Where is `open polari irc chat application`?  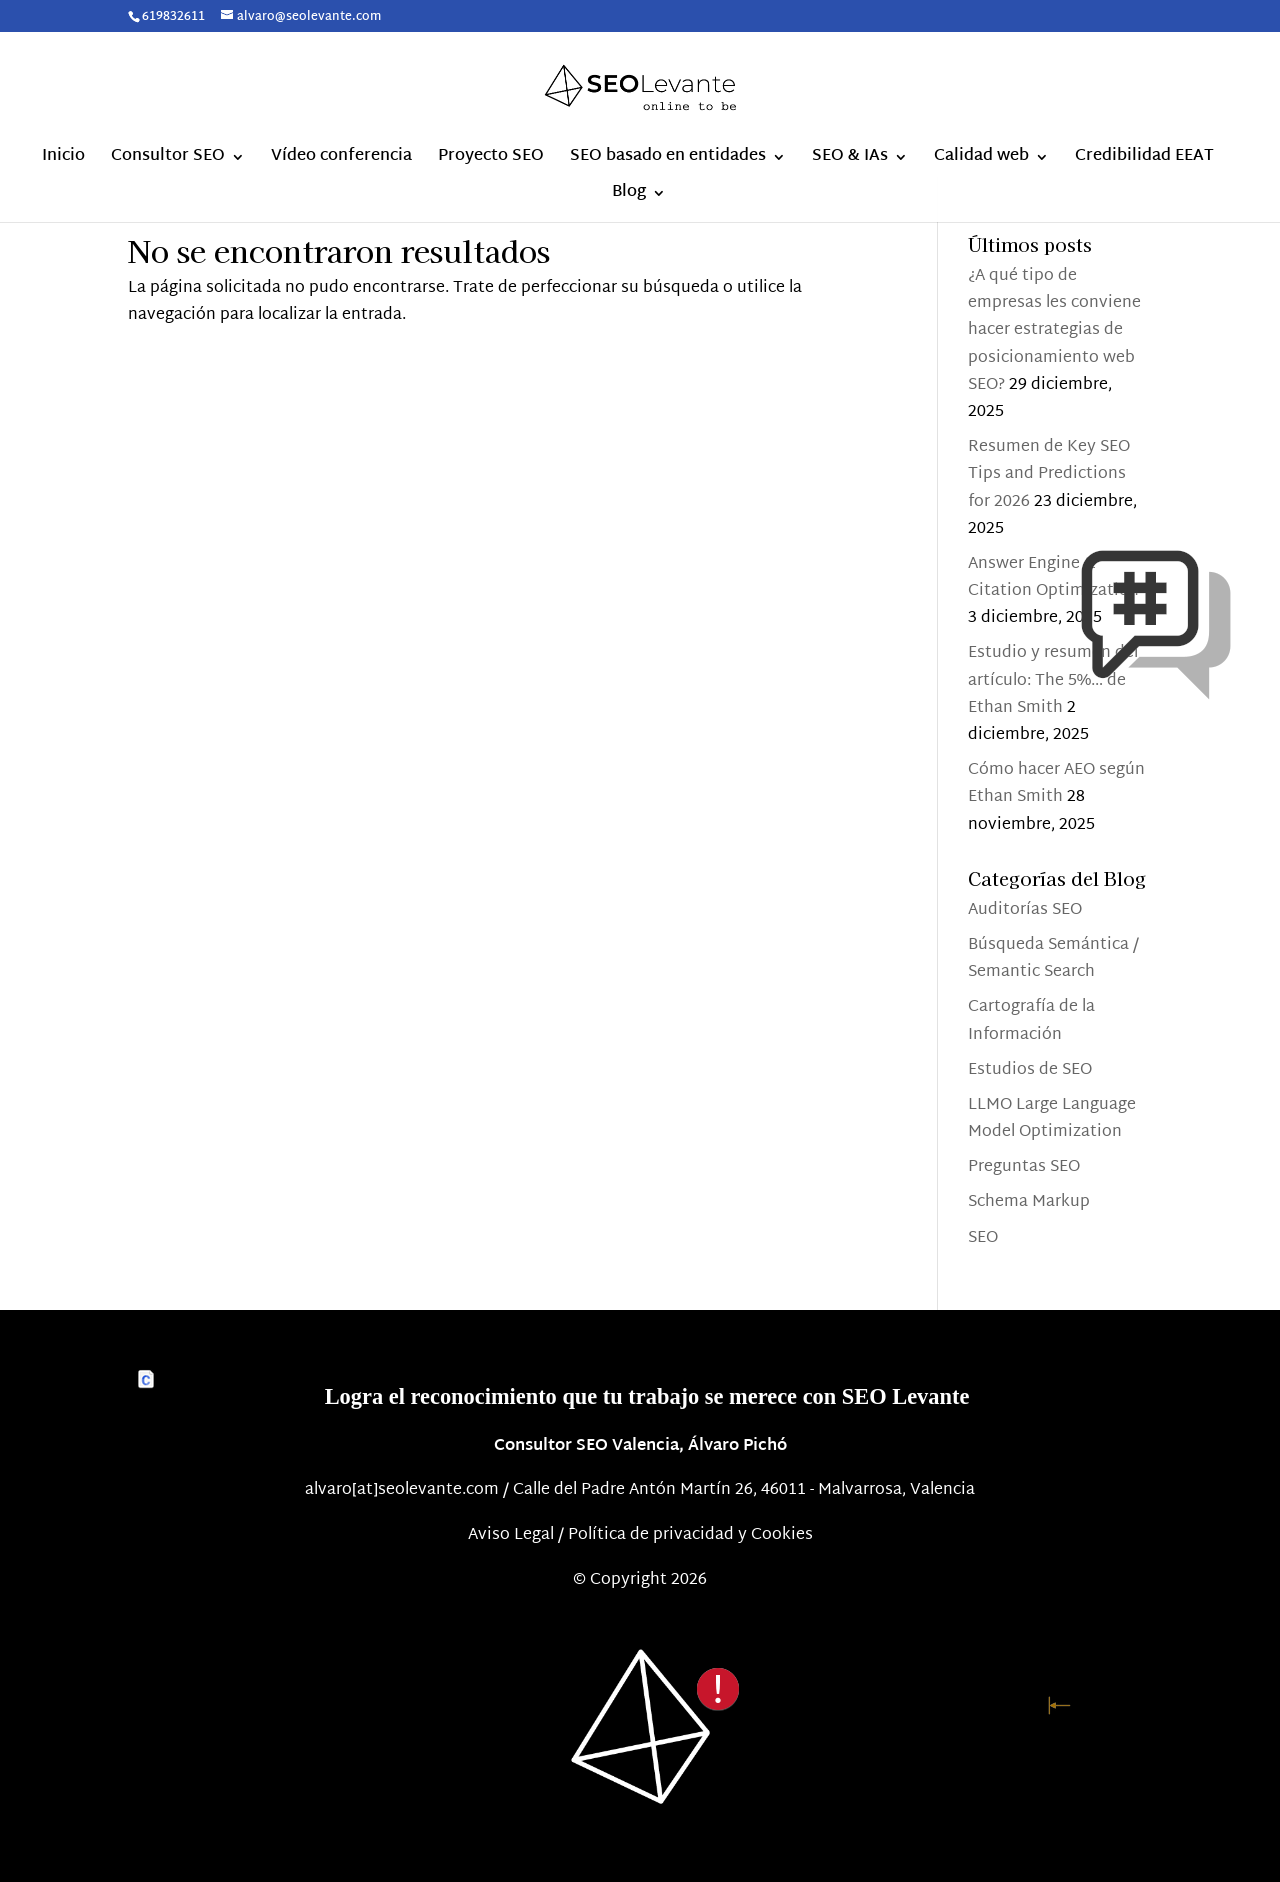 open polari irc chat application is located at coordinates (1156, 625).